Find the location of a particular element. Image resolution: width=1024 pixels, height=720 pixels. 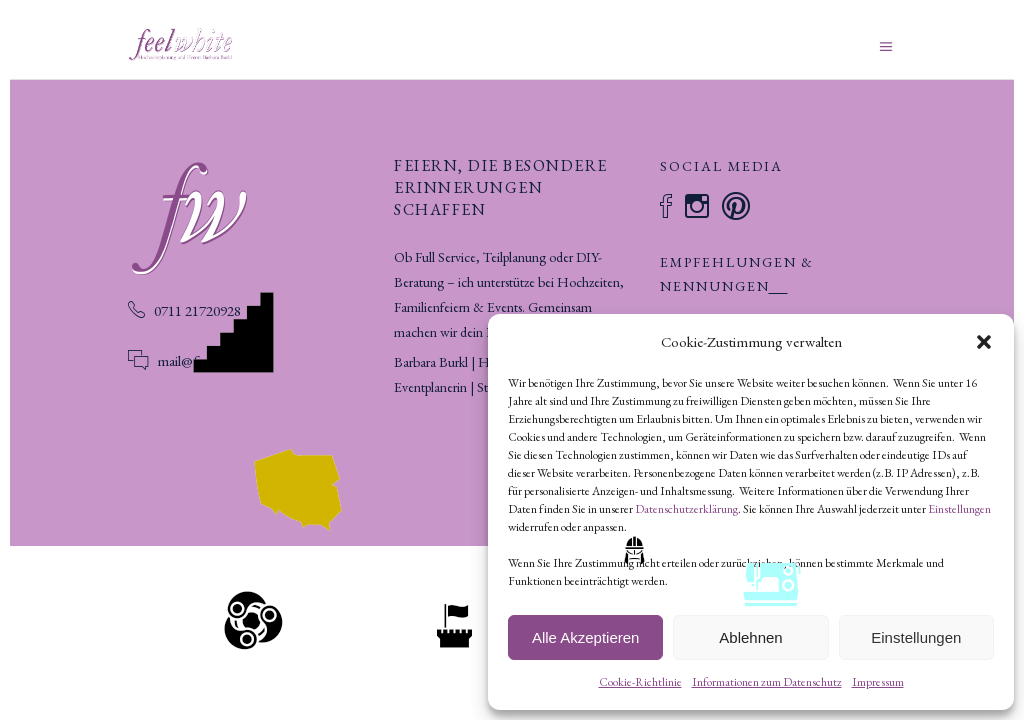

access sewing or crafting tools is located at coordinates (772, 580).